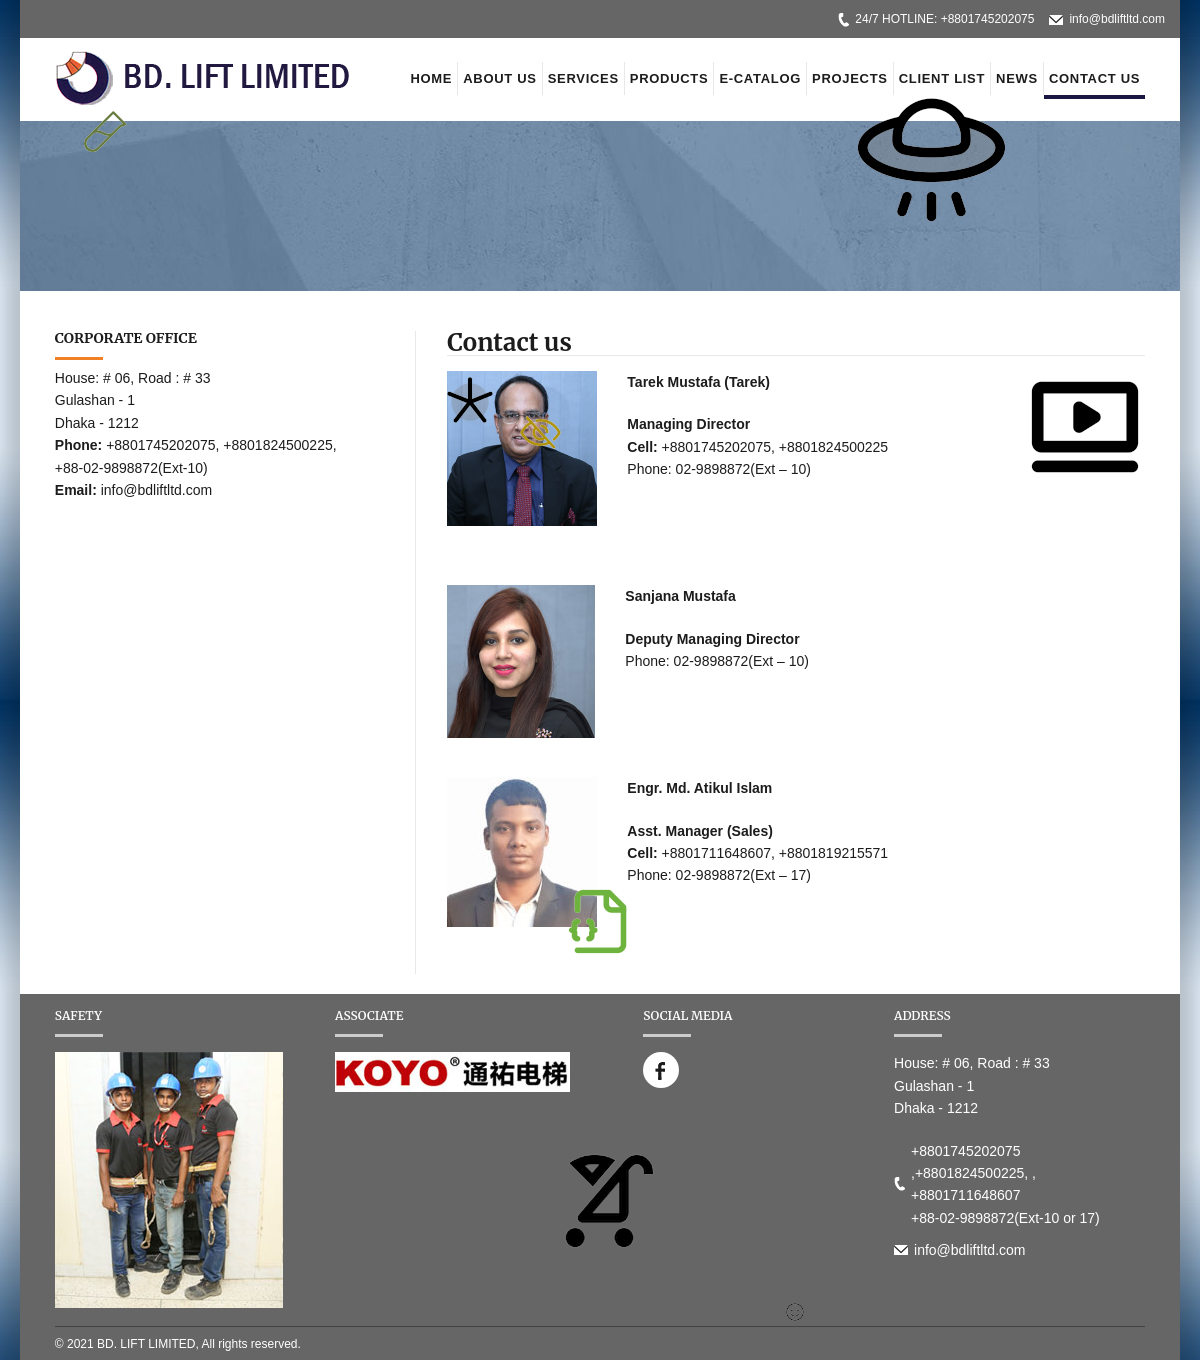 This screenshot has height=1360, width=1200. What do you see at coordinates (600, 921) in the screenshot?
I see `open JSON file` at bounding box center [600, 921].